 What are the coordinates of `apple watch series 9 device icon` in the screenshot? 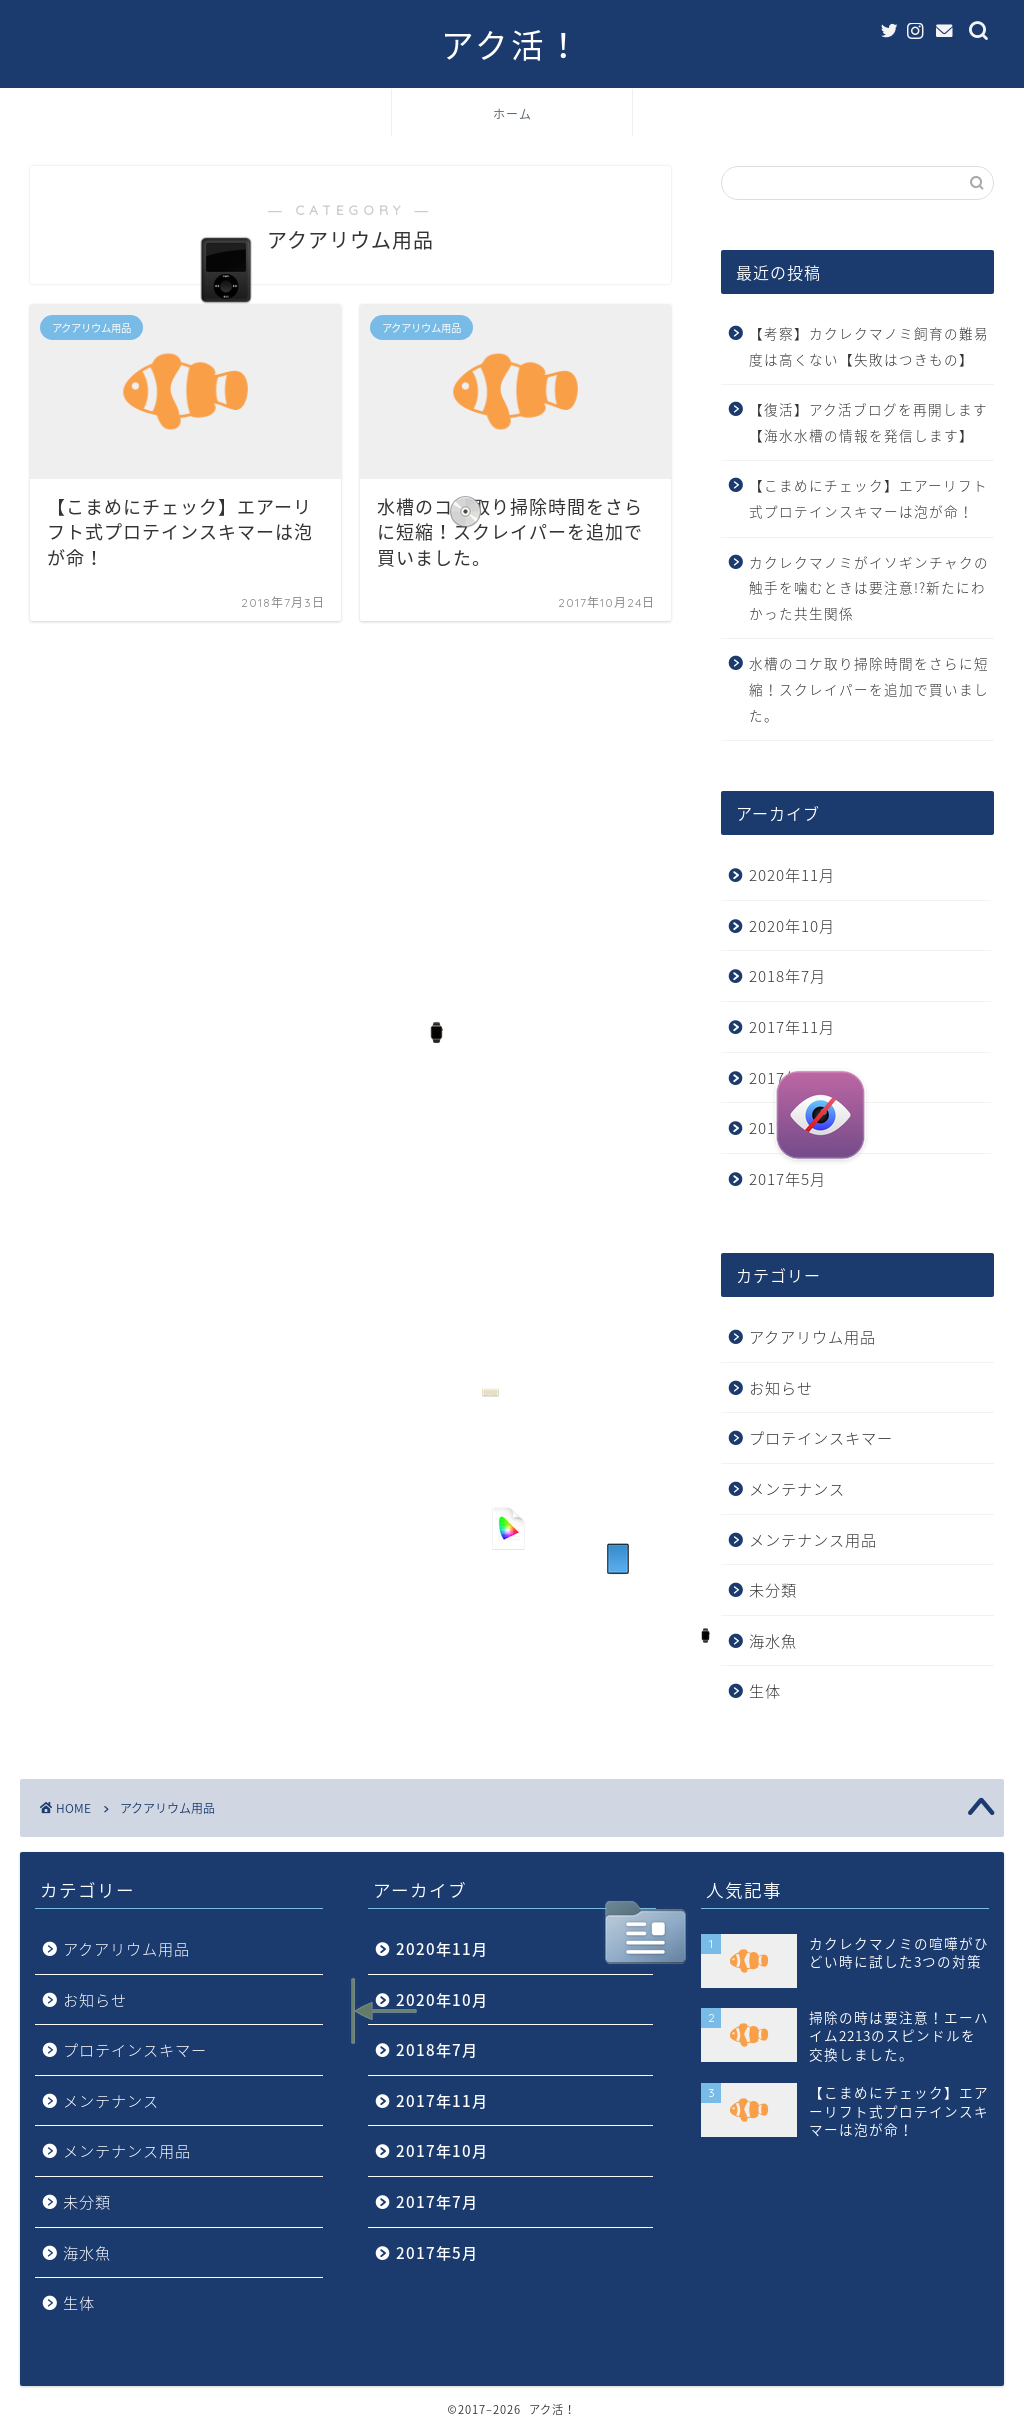 It's located at (436, 1032).